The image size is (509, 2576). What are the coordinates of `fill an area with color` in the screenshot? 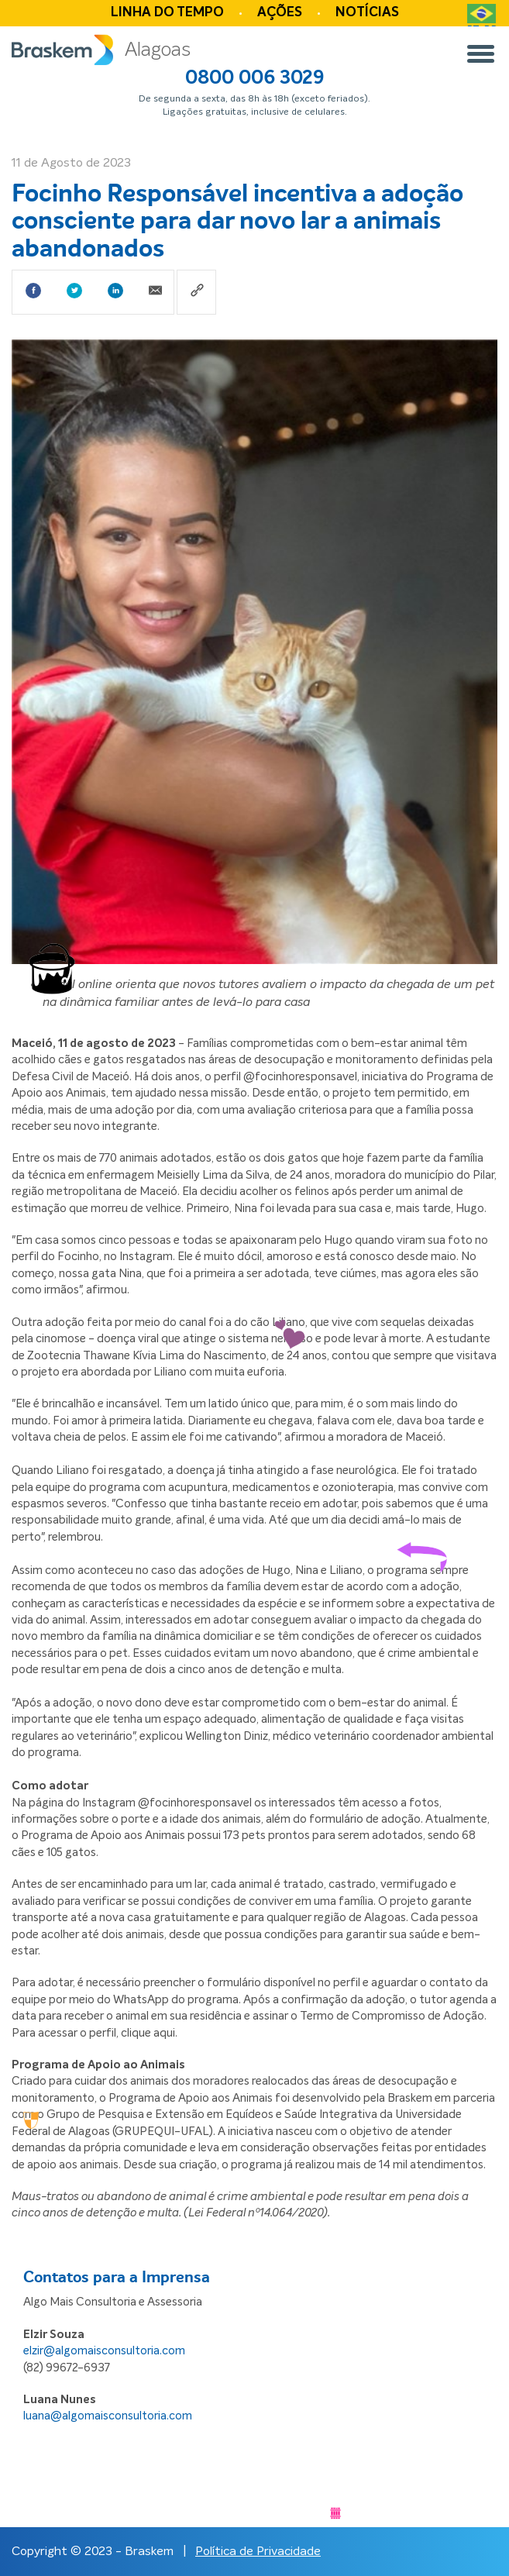 It's located at (52, 969).